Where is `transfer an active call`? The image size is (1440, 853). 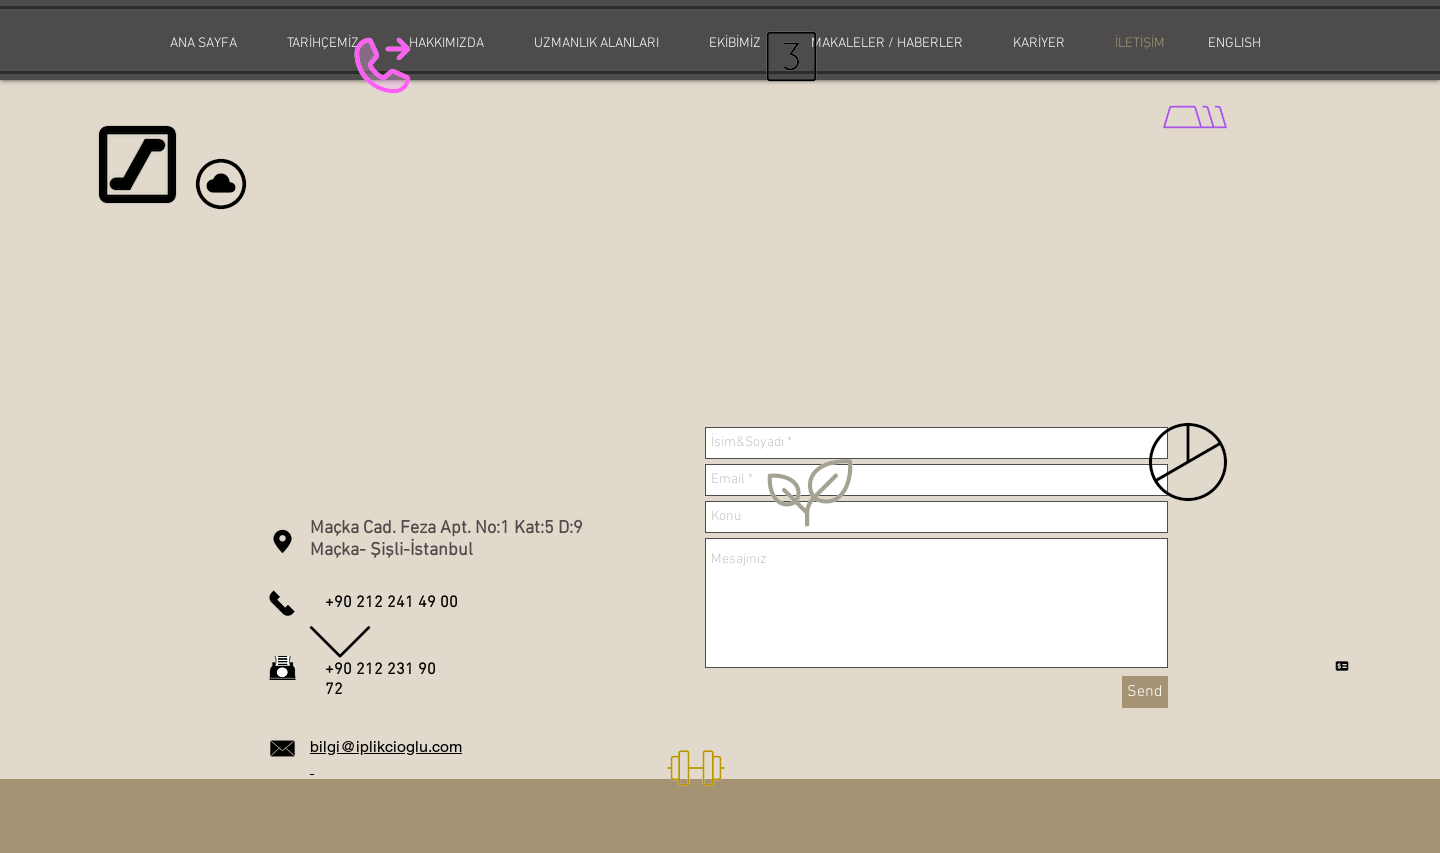
transfer an active call is located at coordinates (383, 64).